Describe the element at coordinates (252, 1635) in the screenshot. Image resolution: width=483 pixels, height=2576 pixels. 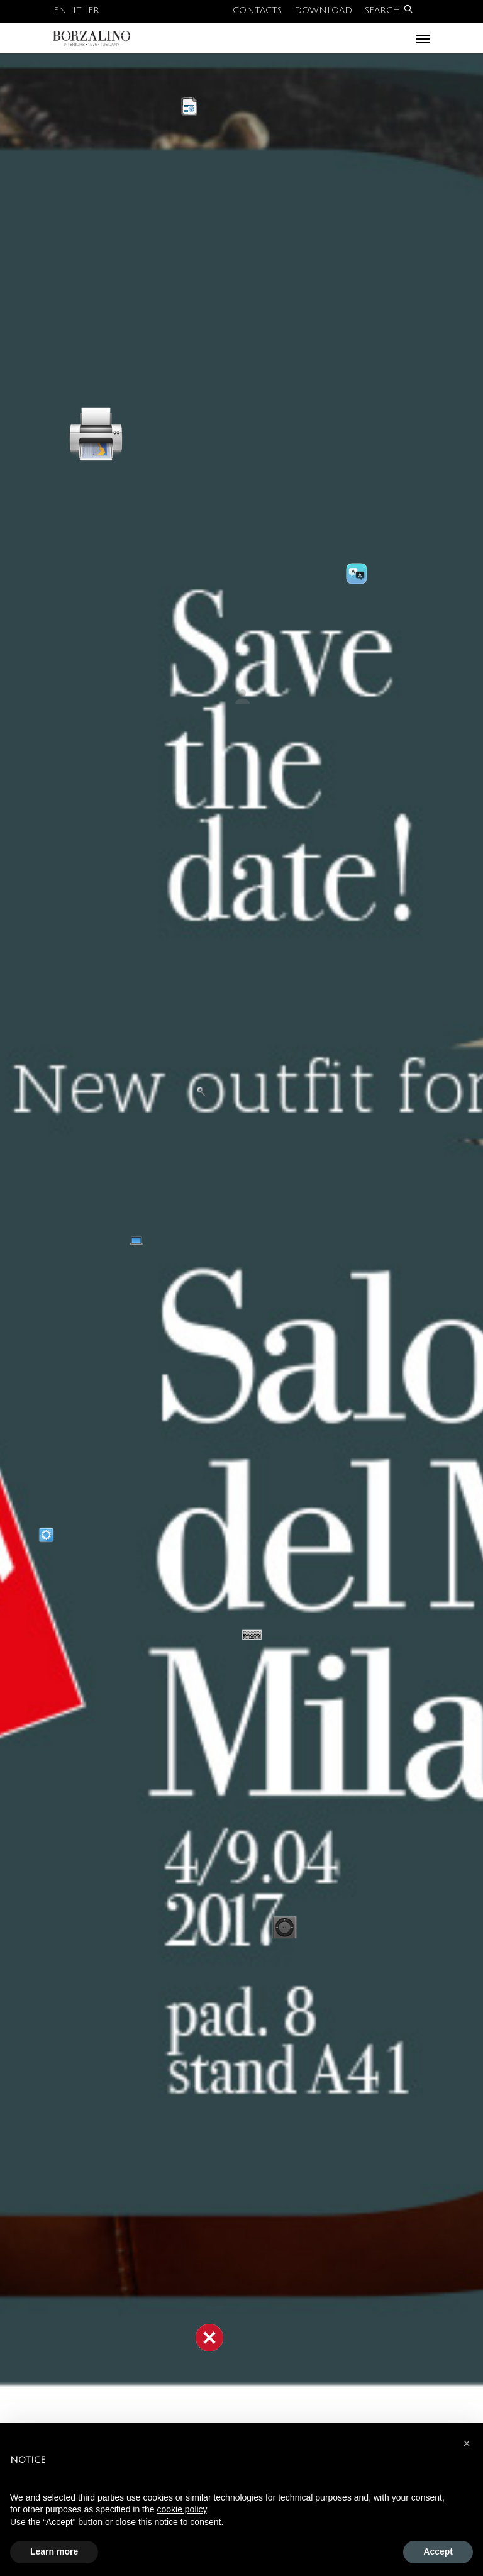
I see `bluetooth keyboard connected` at that location.